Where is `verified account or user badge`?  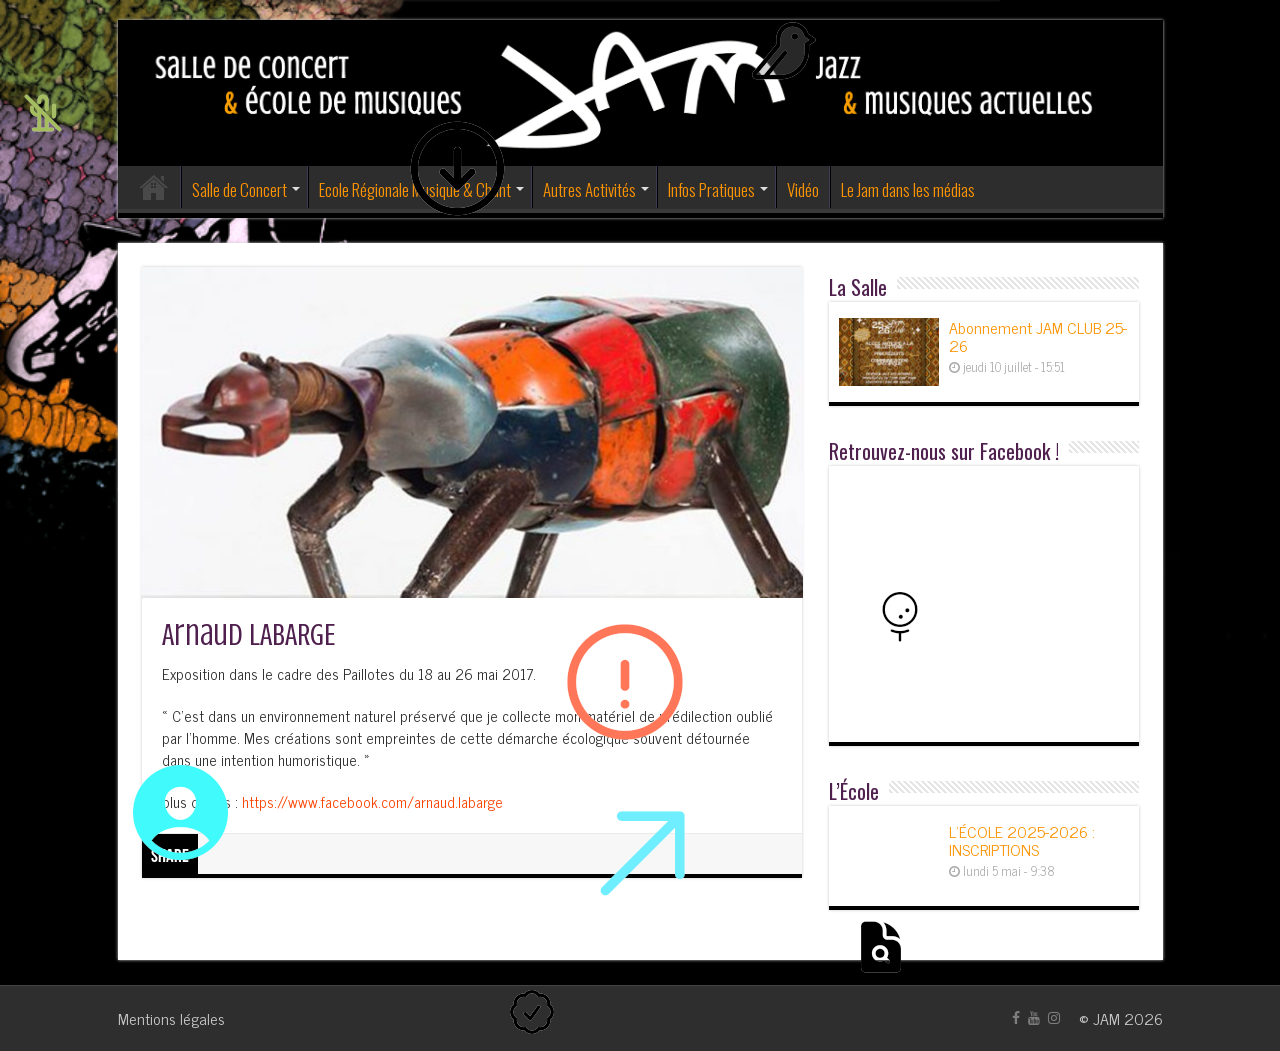
verified account or user badge is located at coordinates (532, 1012).